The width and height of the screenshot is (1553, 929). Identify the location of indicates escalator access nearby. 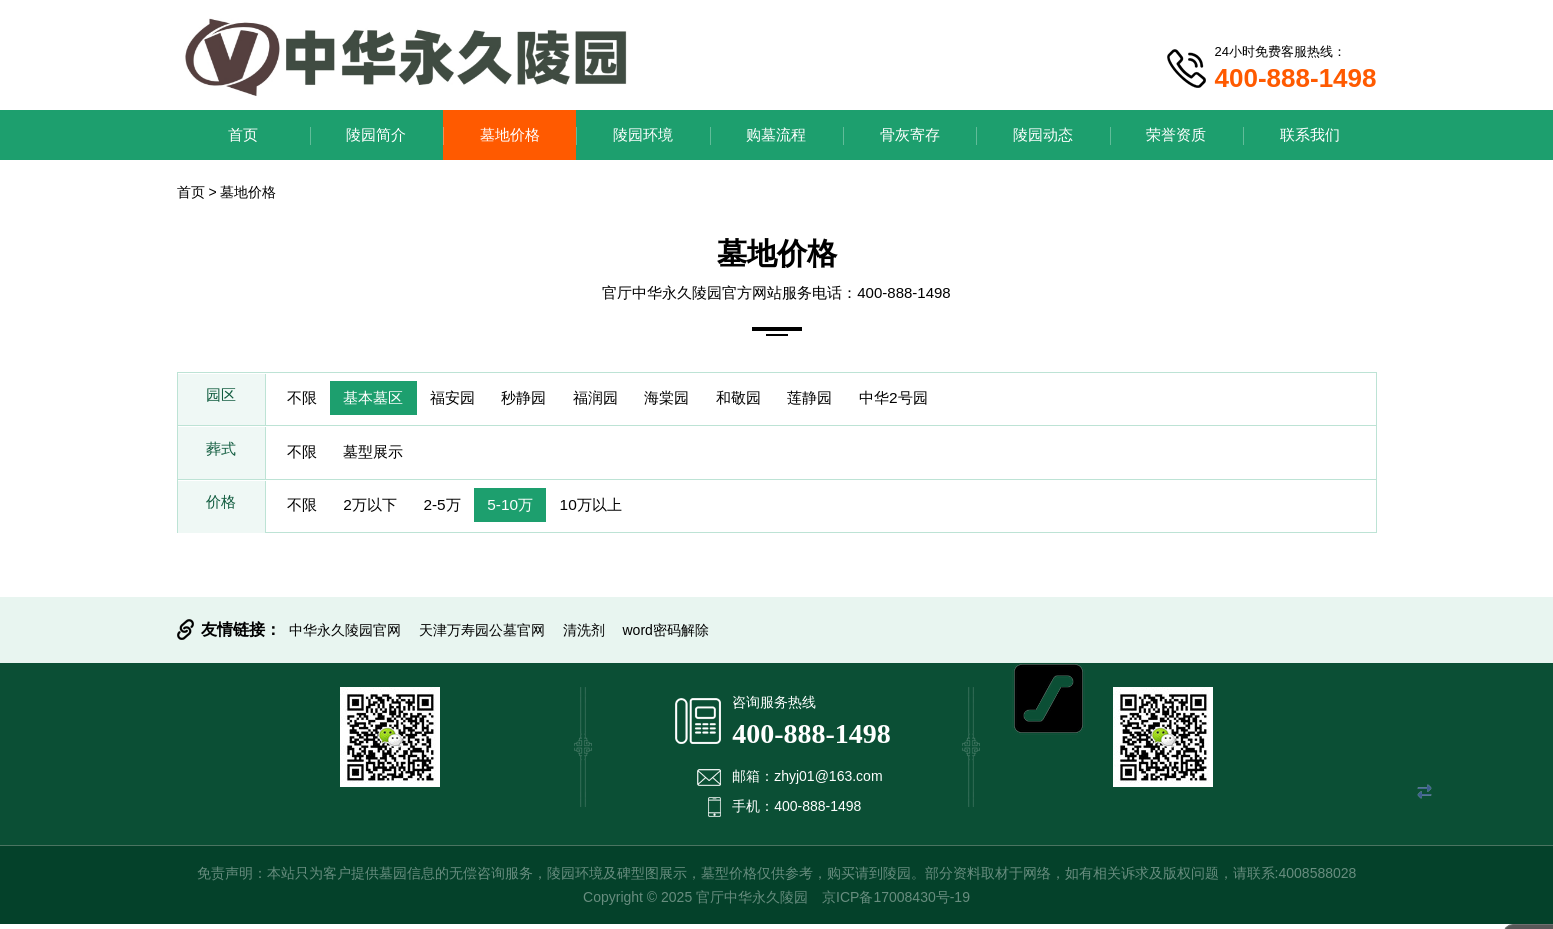
(1048, 698).